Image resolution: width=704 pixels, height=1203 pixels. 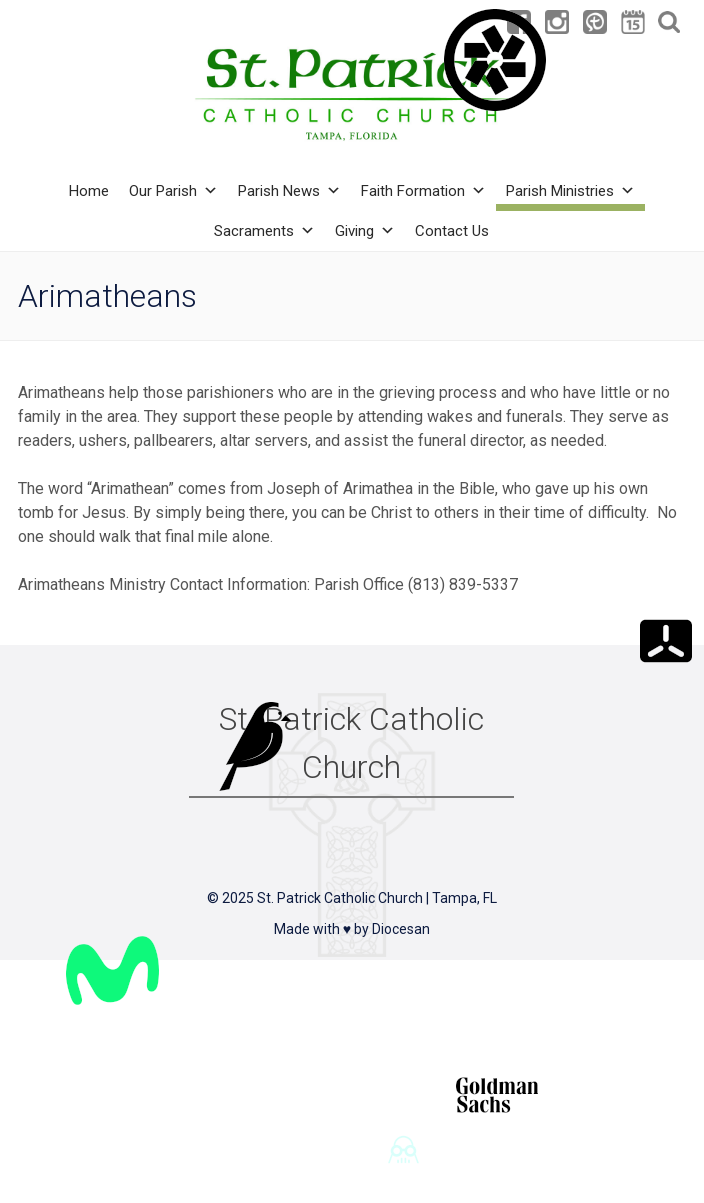 I want to click on wagtail CMS logo, so click(x=255, y=746).